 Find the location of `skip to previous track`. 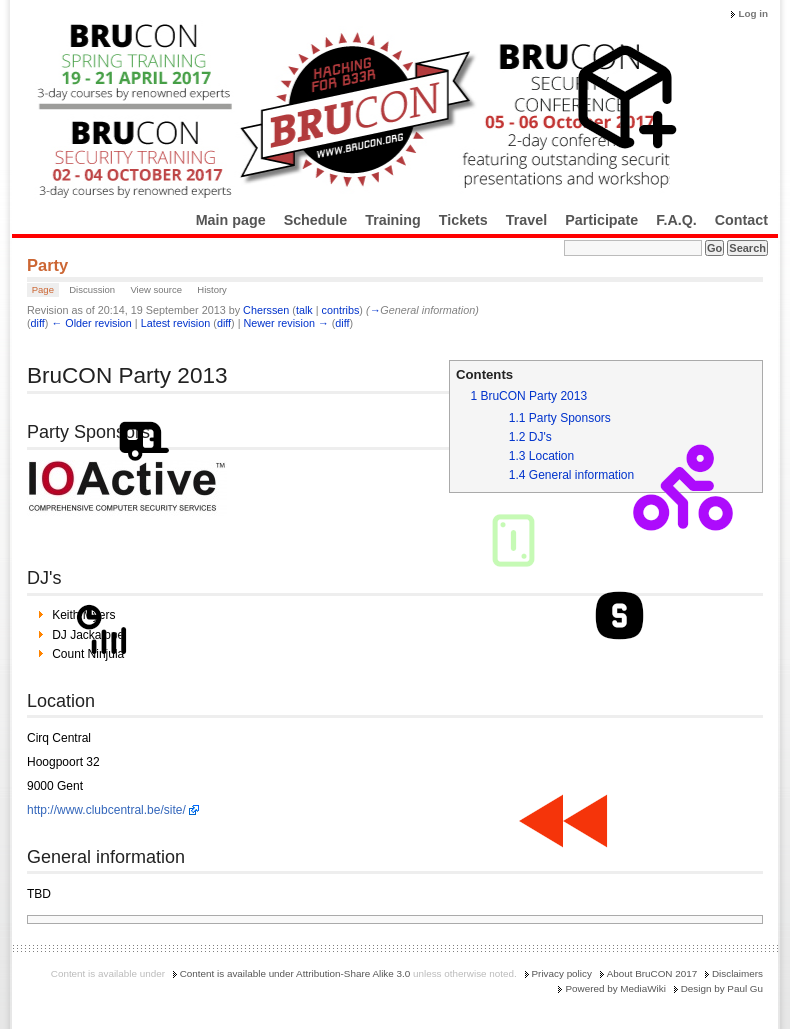

skip to previous track is located at coordinates (563, 821).